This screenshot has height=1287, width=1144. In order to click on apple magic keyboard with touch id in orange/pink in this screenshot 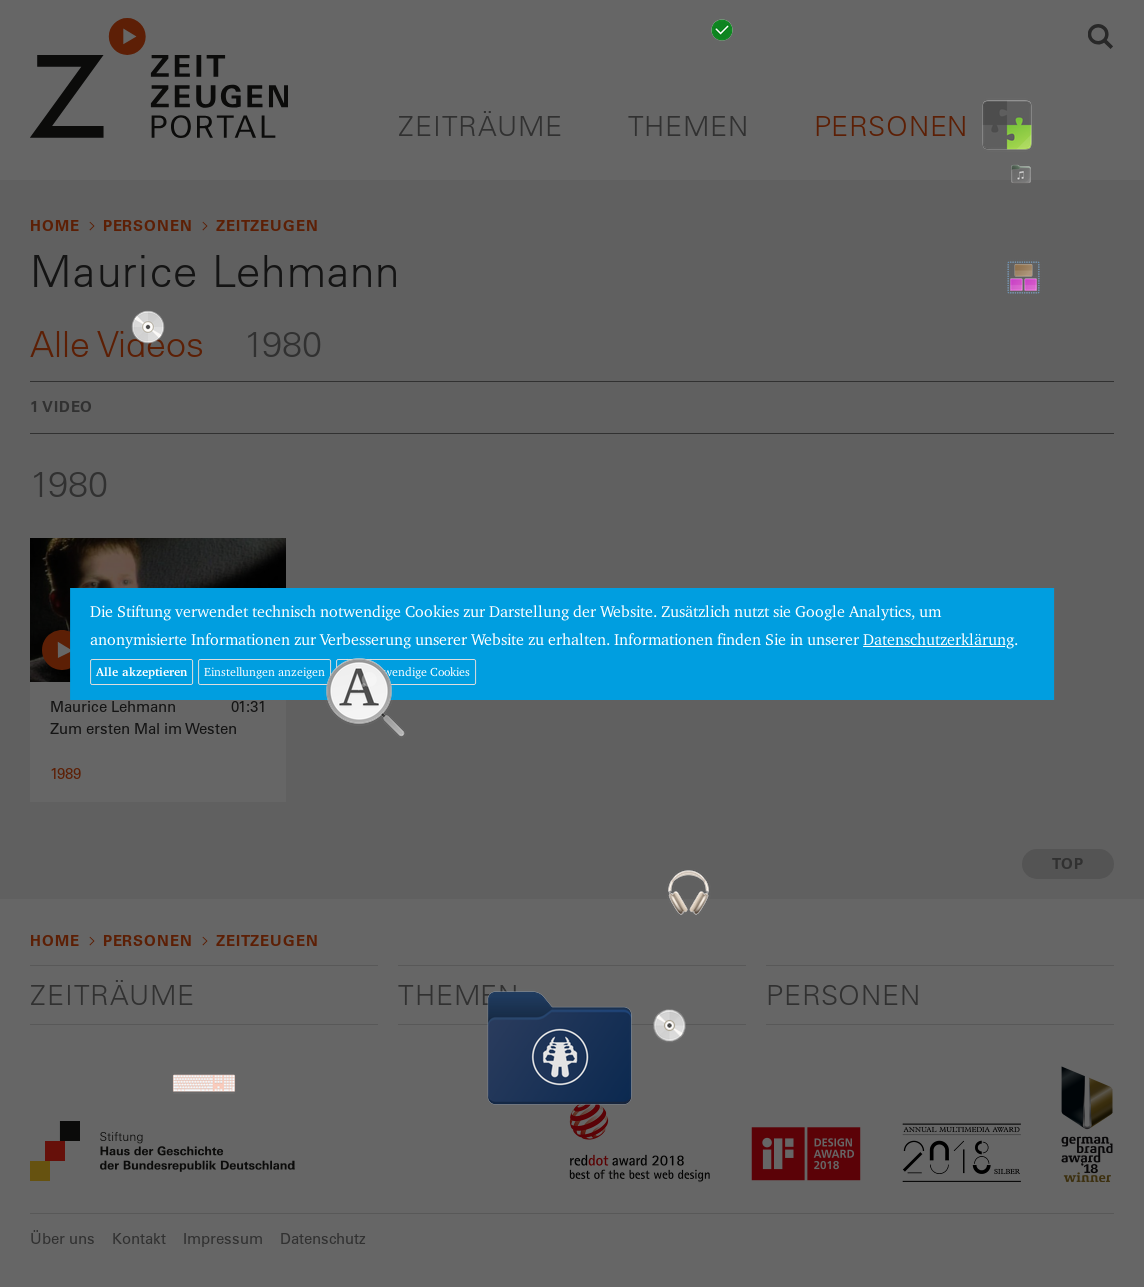, I will do `click(204, 1083)`.